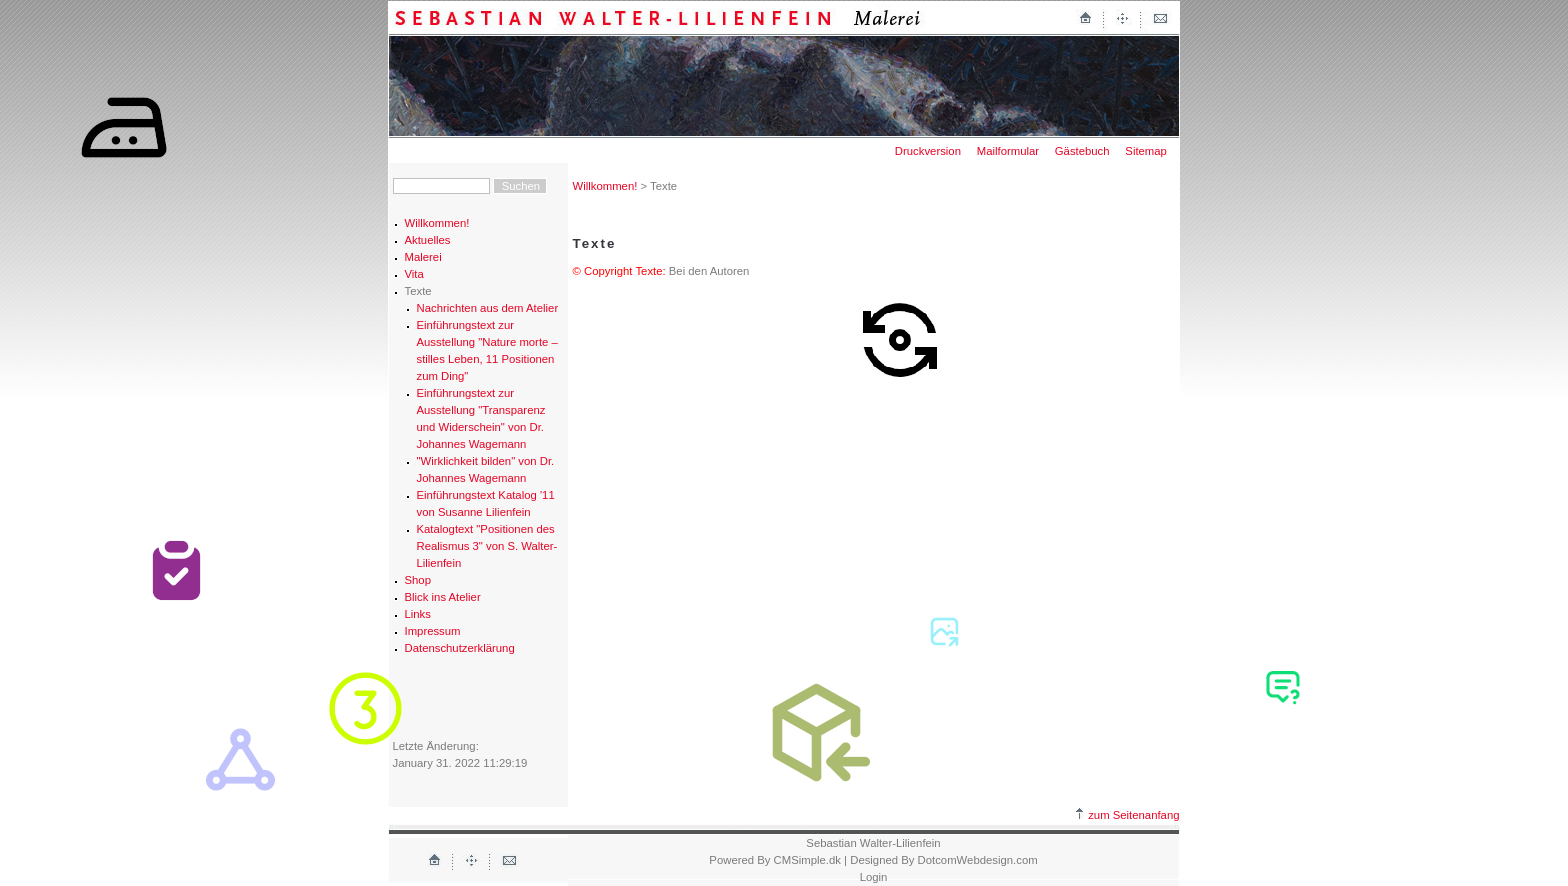 This screenshot has height=886, width=1568. Describe the element at coordinates (900, 340) in the screenshot. I see `switch between front and rear camera` at that location.